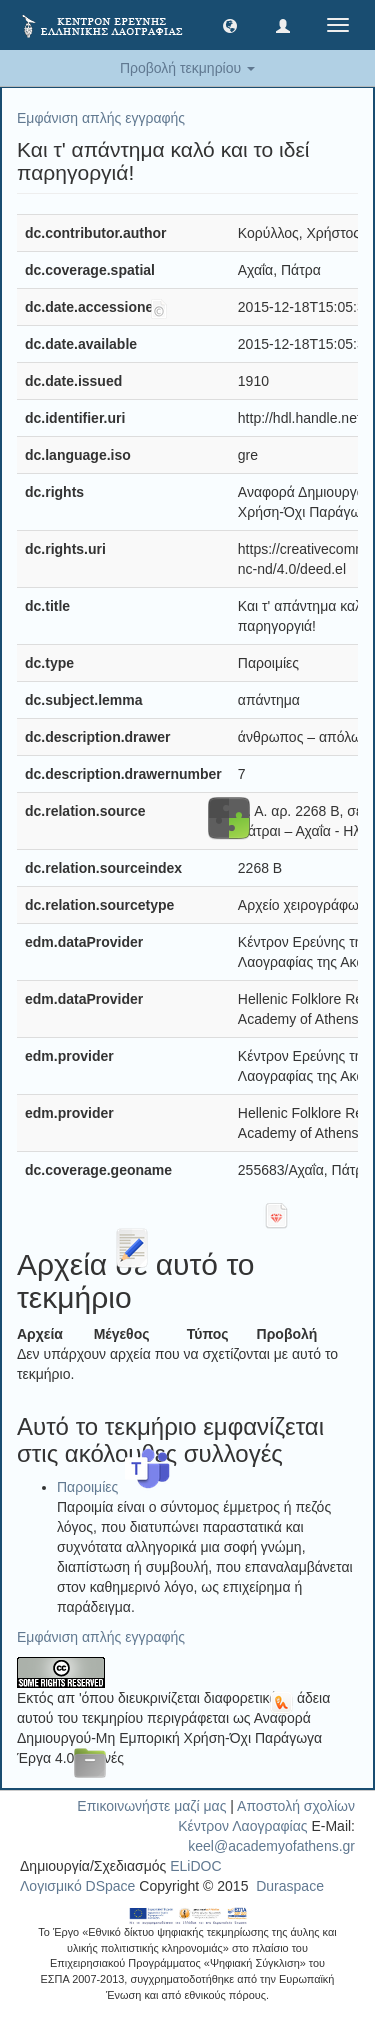  Describe the element at coordinates (90, 1763) in the screenshot. I see `open the file manager application` at that location.